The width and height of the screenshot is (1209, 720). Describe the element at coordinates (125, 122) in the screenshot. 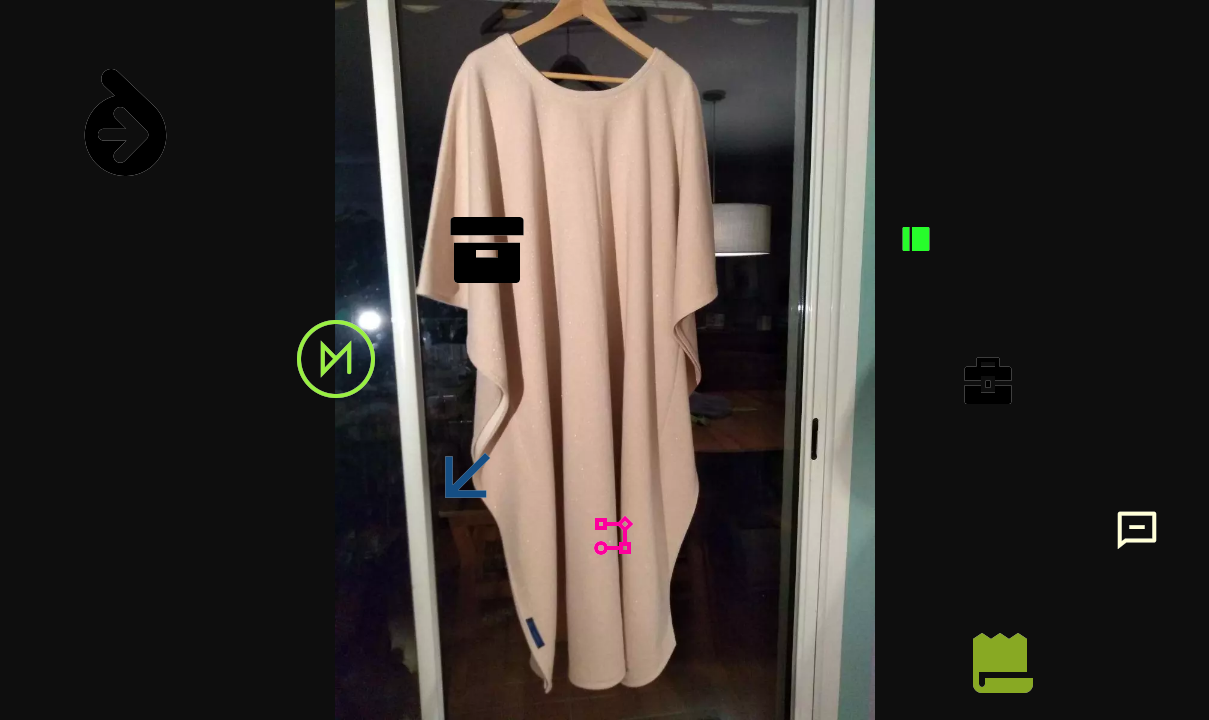

I see `doctrine PHP database library logo` at that location.